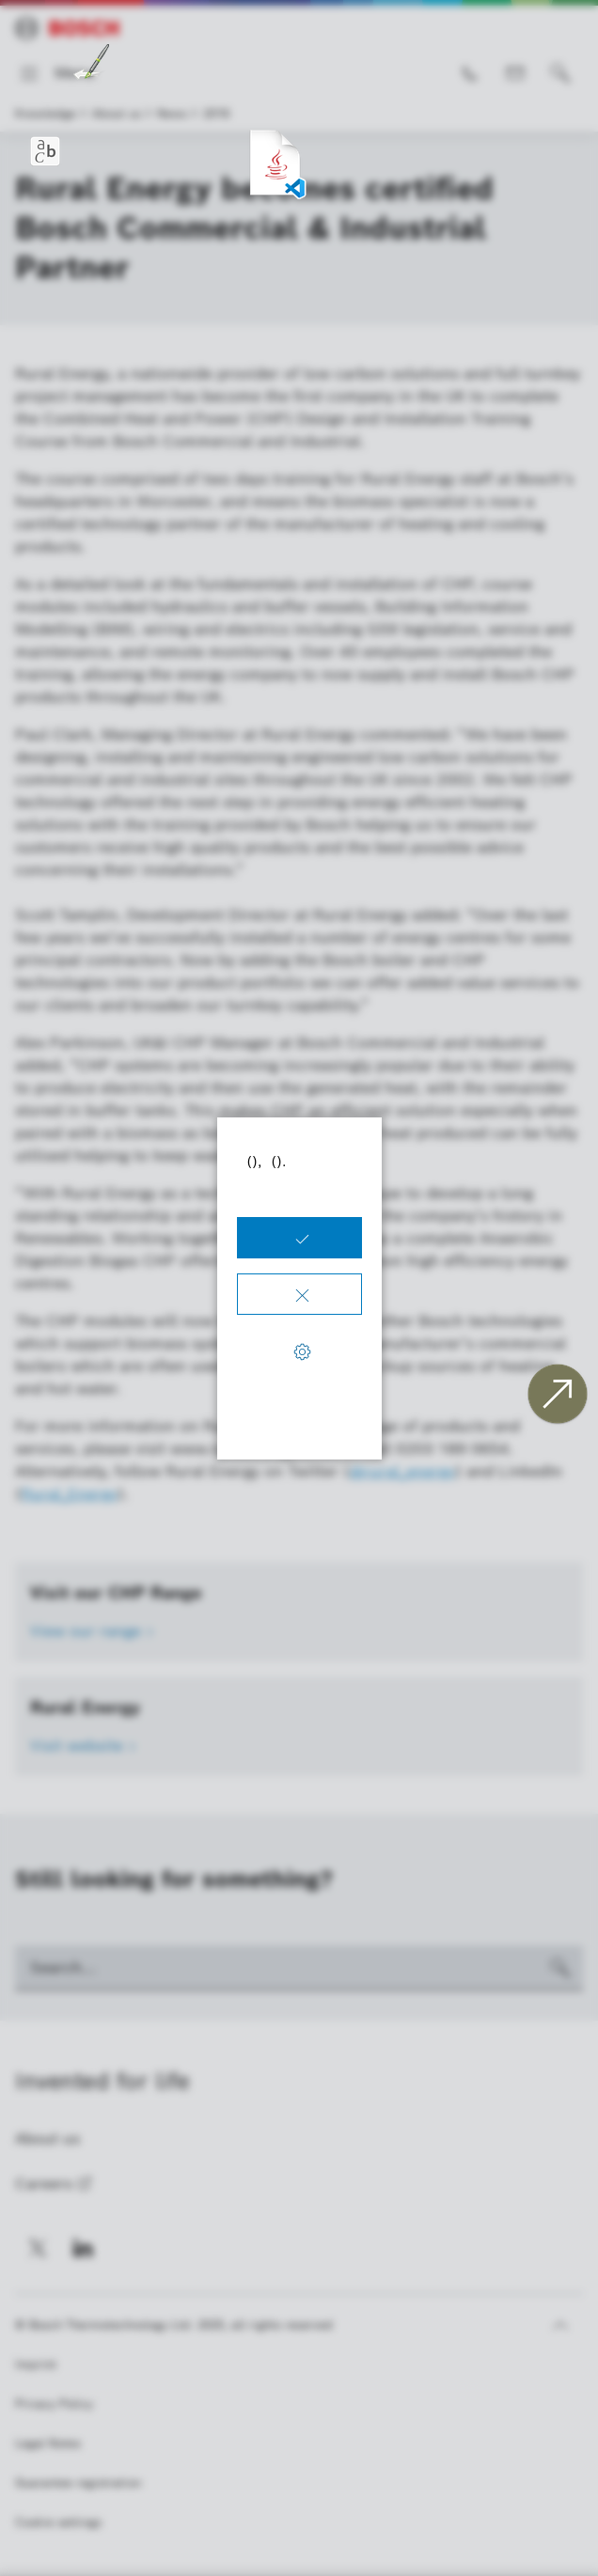 This screenshot has height=2576, width=598. Describe the element at coordinates (91, 62) in the screenshot. I see `switch text direction to right-to-left` at that location.